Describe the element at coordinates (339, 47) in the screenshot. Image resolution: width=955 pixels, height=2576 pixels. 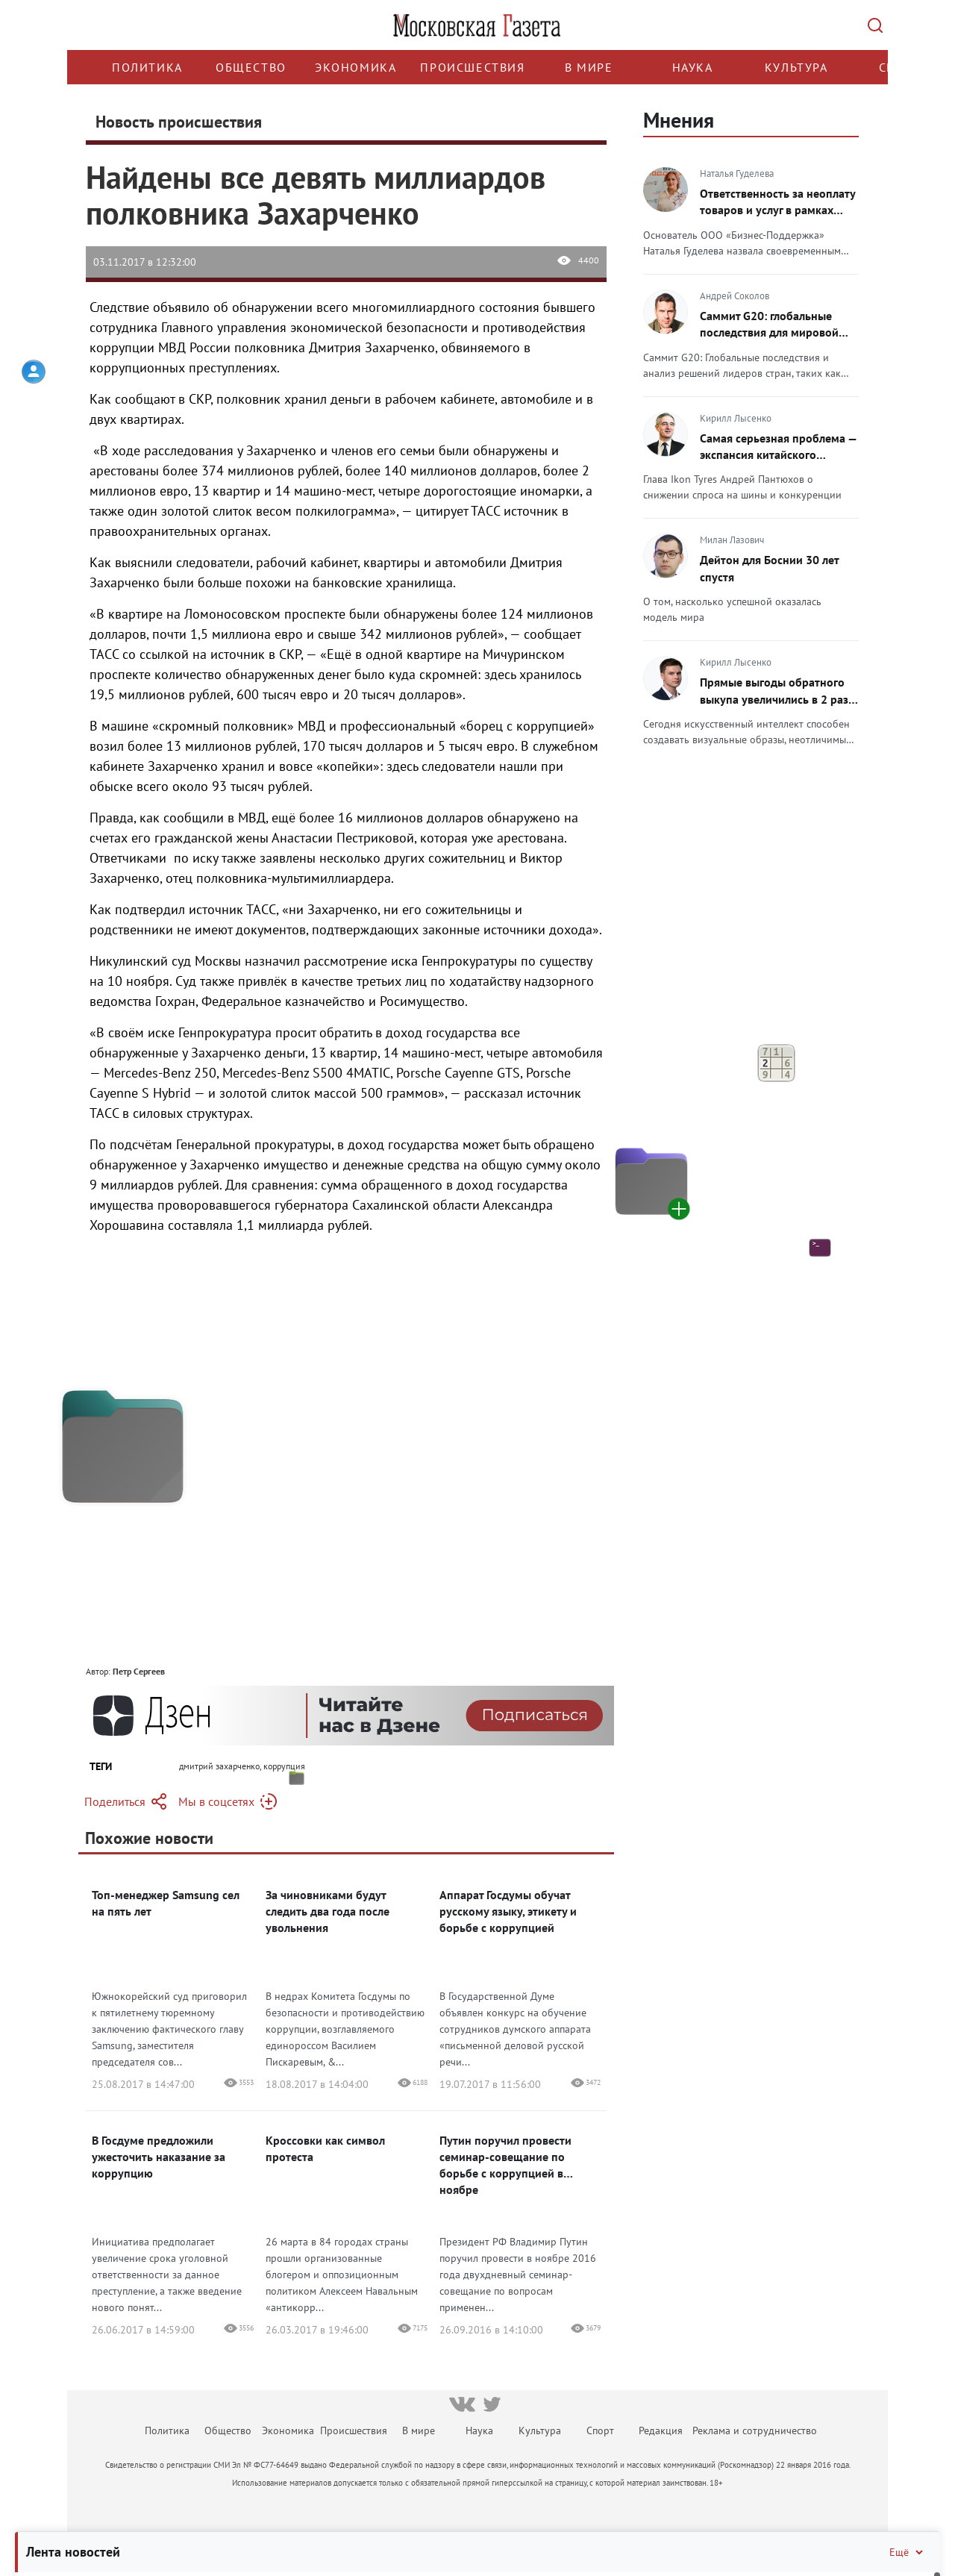
I see `open the Books app` at that location.